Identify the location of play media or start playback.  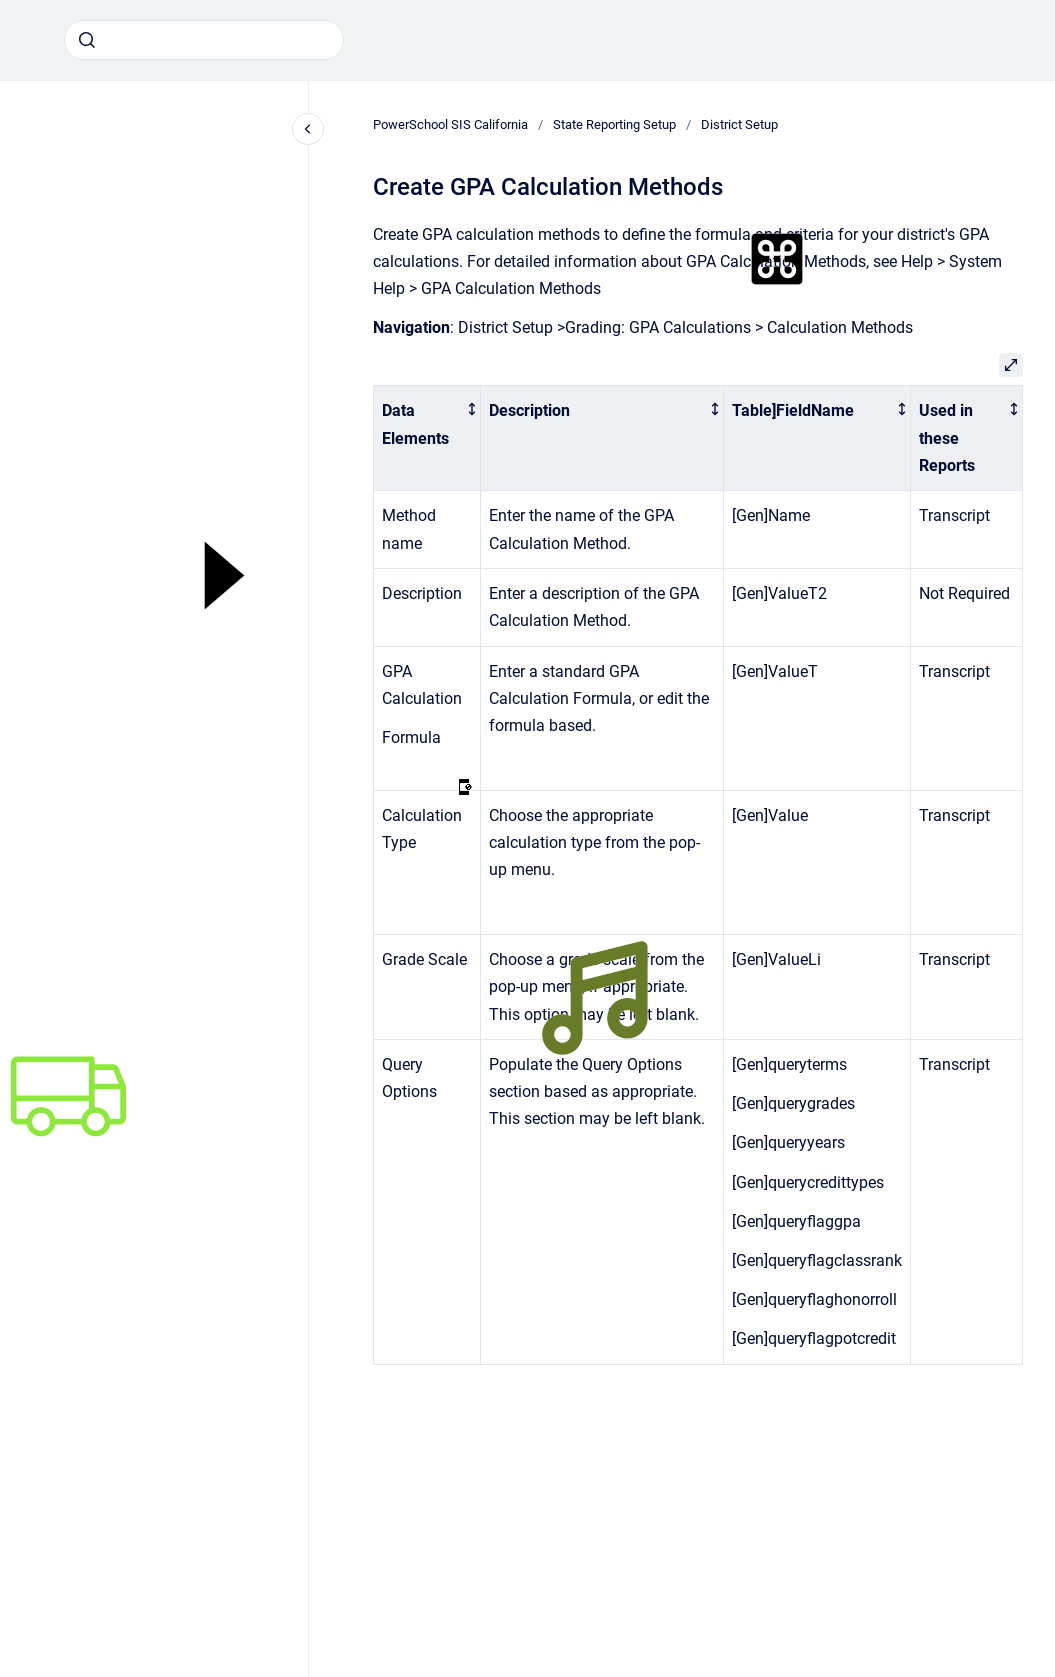
(224, 575).